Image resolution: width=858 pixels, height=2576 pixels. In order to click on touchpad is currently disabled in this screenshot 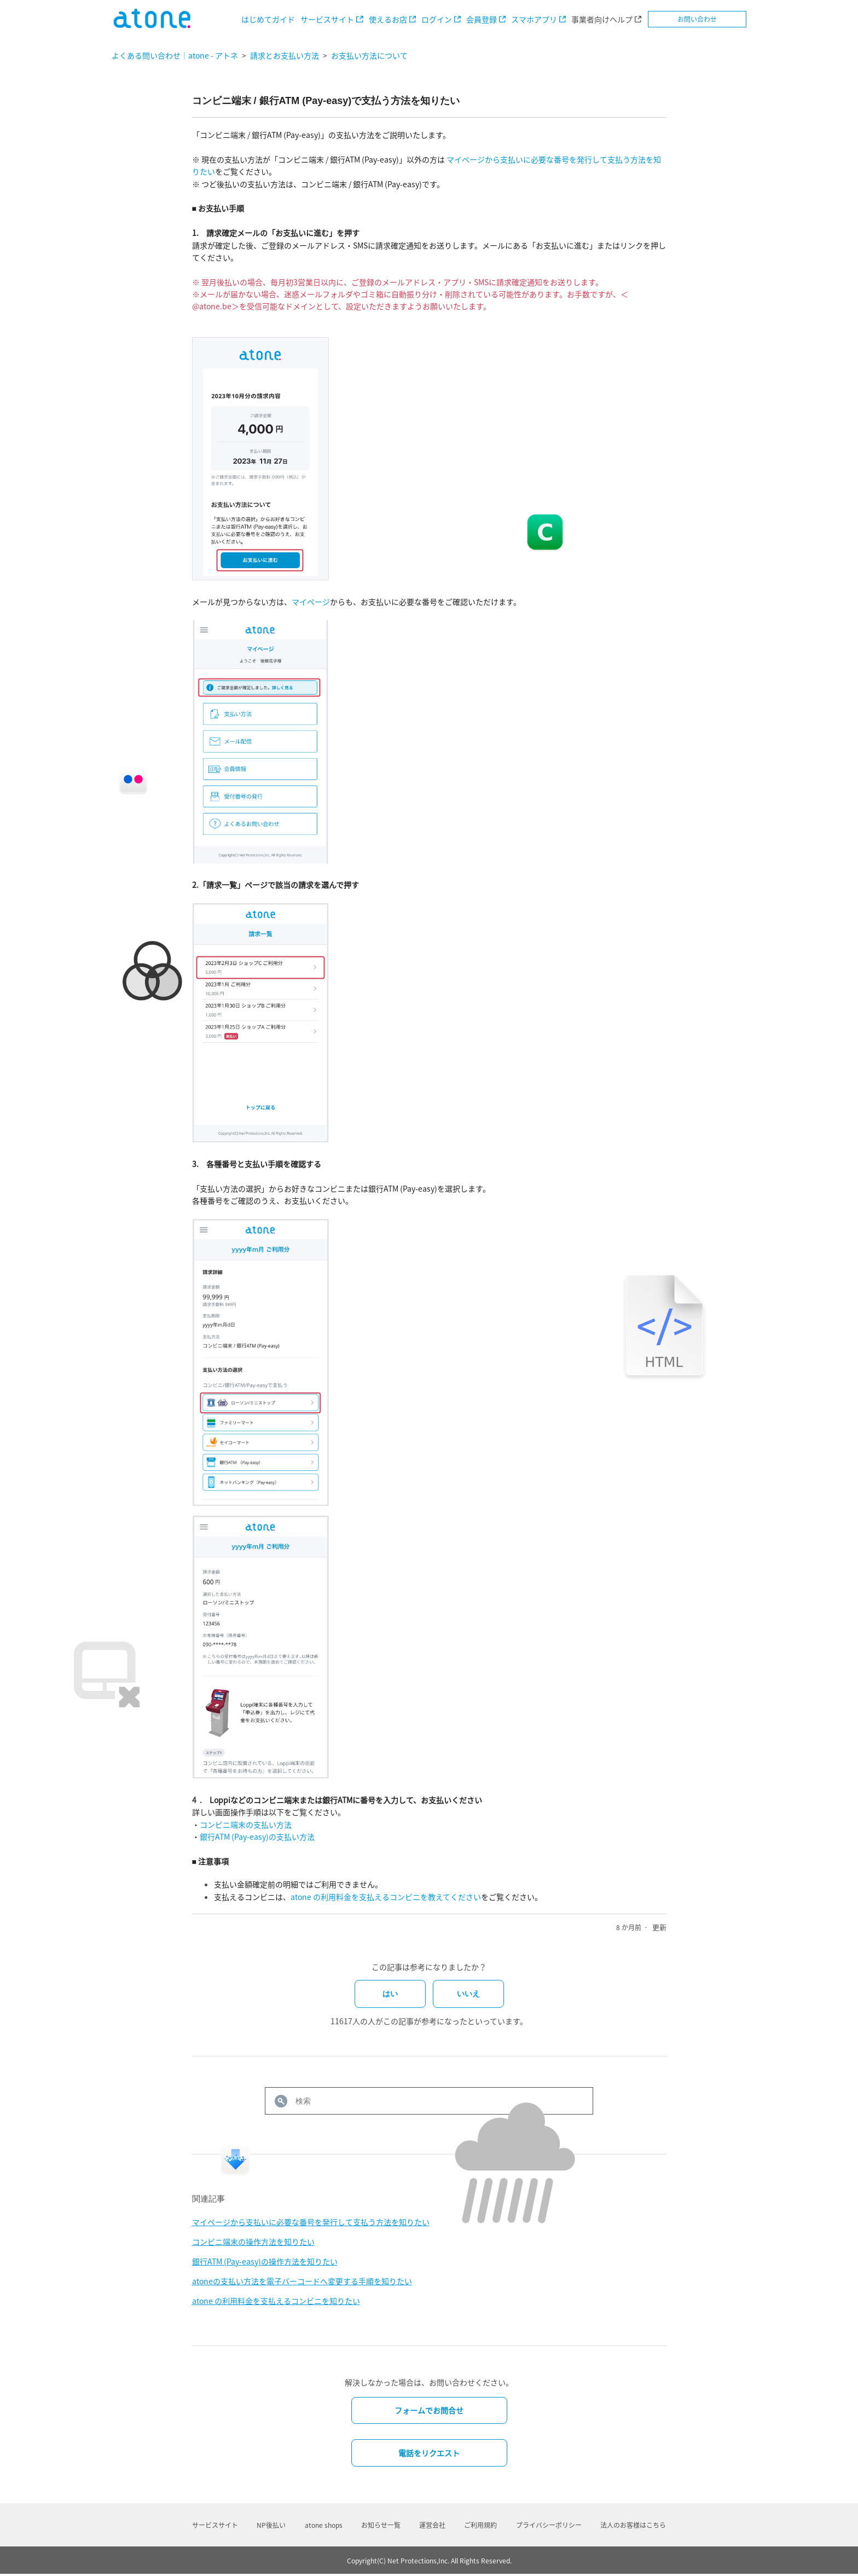, I will do `click(107, 1674)`.